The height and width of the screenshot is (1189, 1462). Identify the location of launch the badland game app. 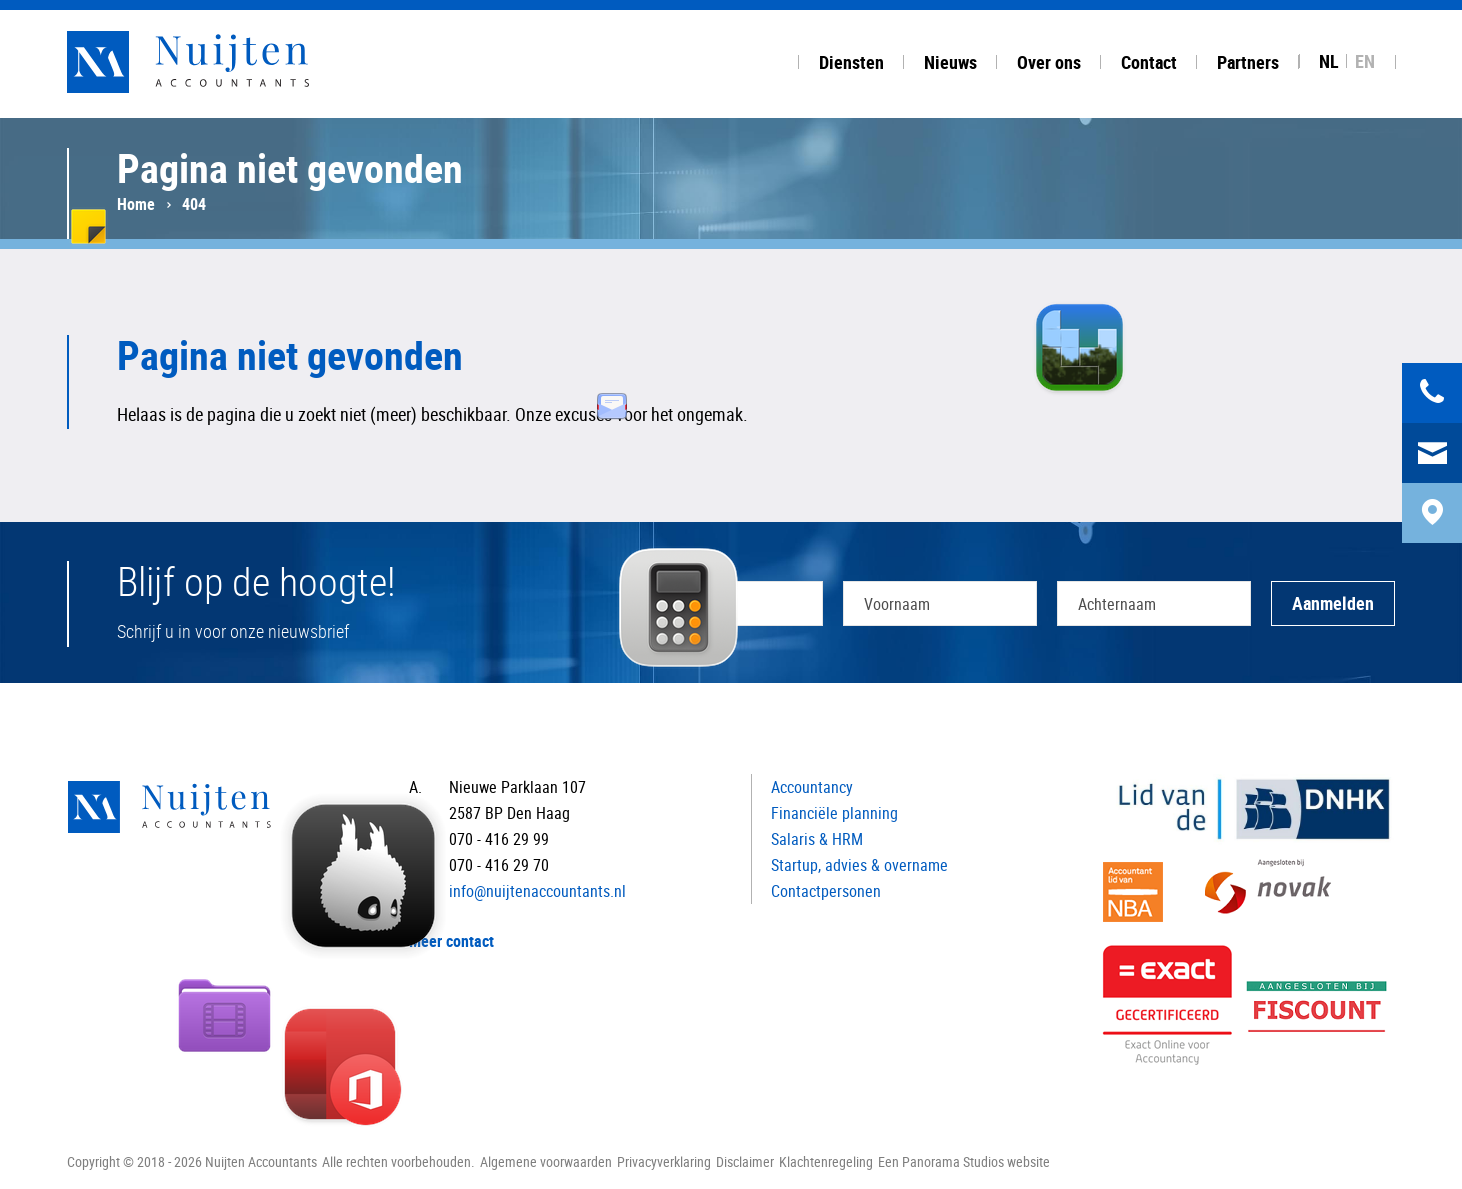
(363, 876).